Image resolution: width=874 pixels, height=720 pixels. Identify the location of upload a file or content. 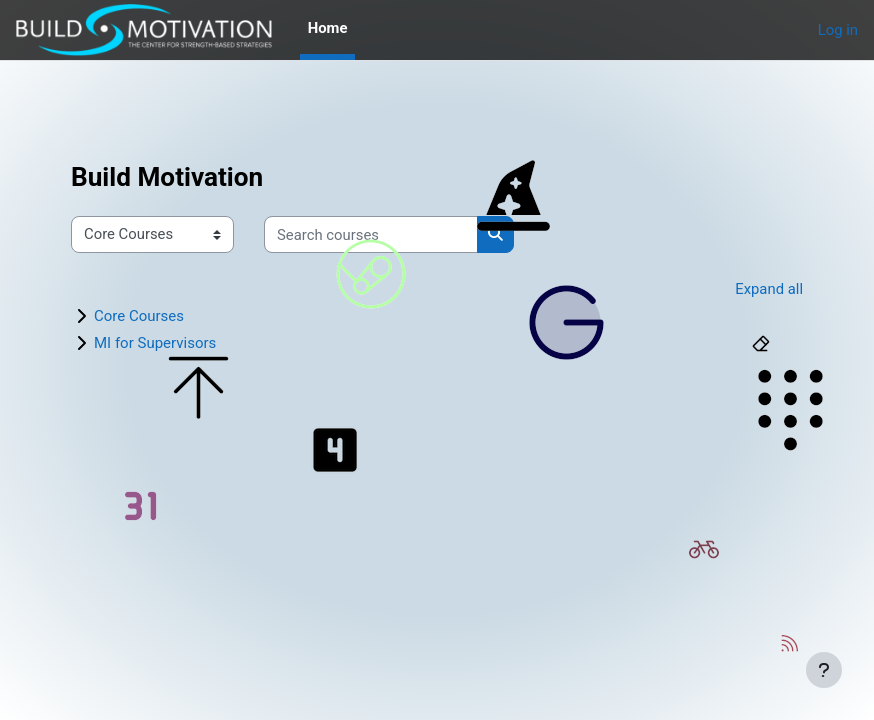
(198, 386).